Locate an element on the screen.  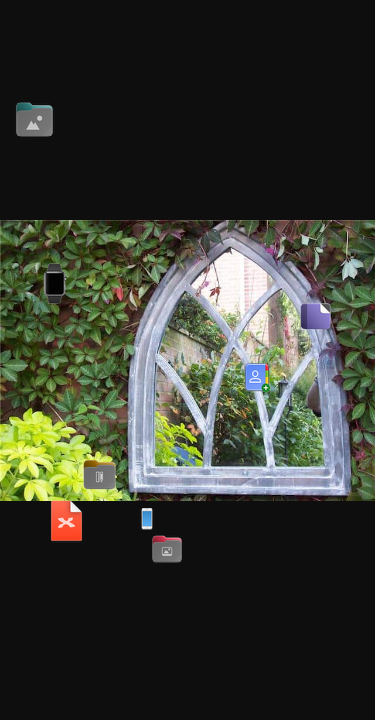
apple watch device icon is located at coordinates (54, 283).